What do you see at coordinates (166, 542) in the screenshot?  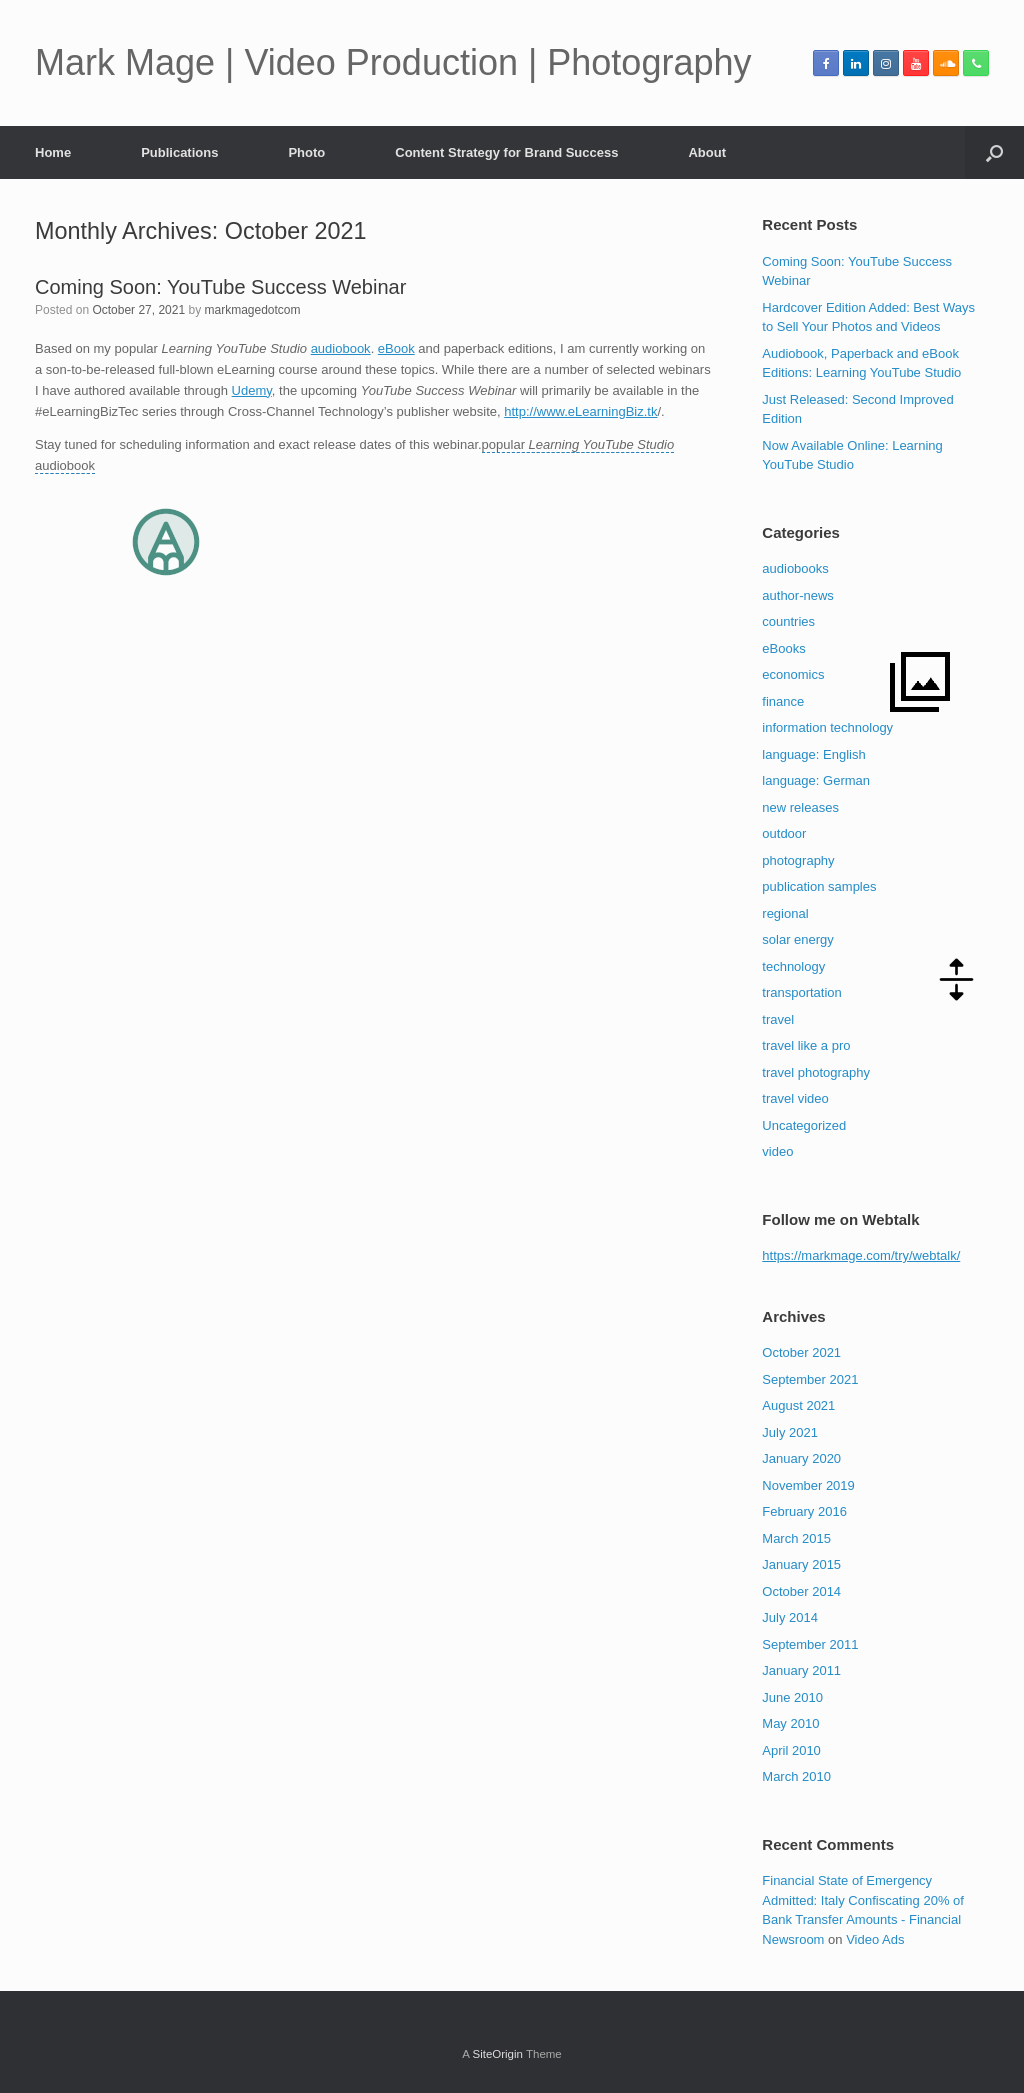 I see `edit or modify content` at bounding box center [166, 542].